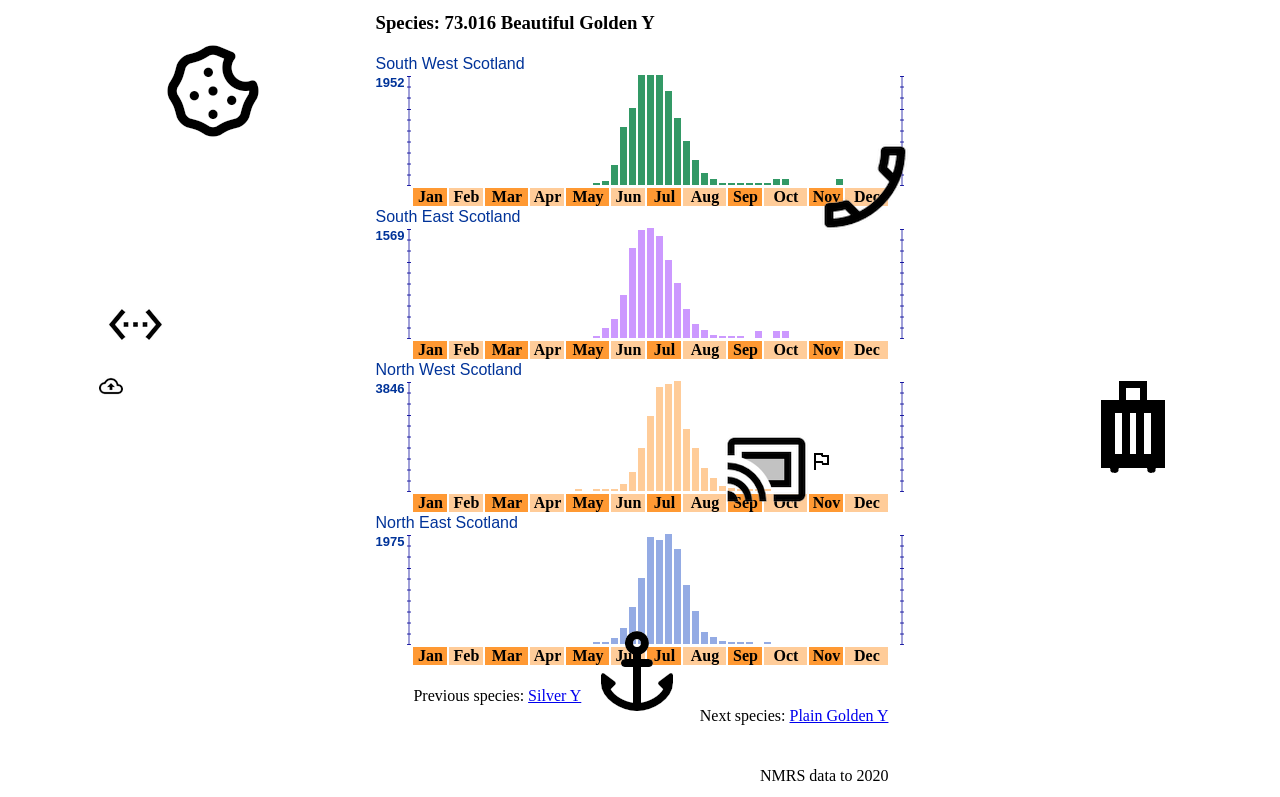 Image resolution: width=1280 pixels, height=797 pixels. What do you see at coordinates (213, 91) in the screenshot?
I see `manage cookie preferences` at bounding box center [213, 91].